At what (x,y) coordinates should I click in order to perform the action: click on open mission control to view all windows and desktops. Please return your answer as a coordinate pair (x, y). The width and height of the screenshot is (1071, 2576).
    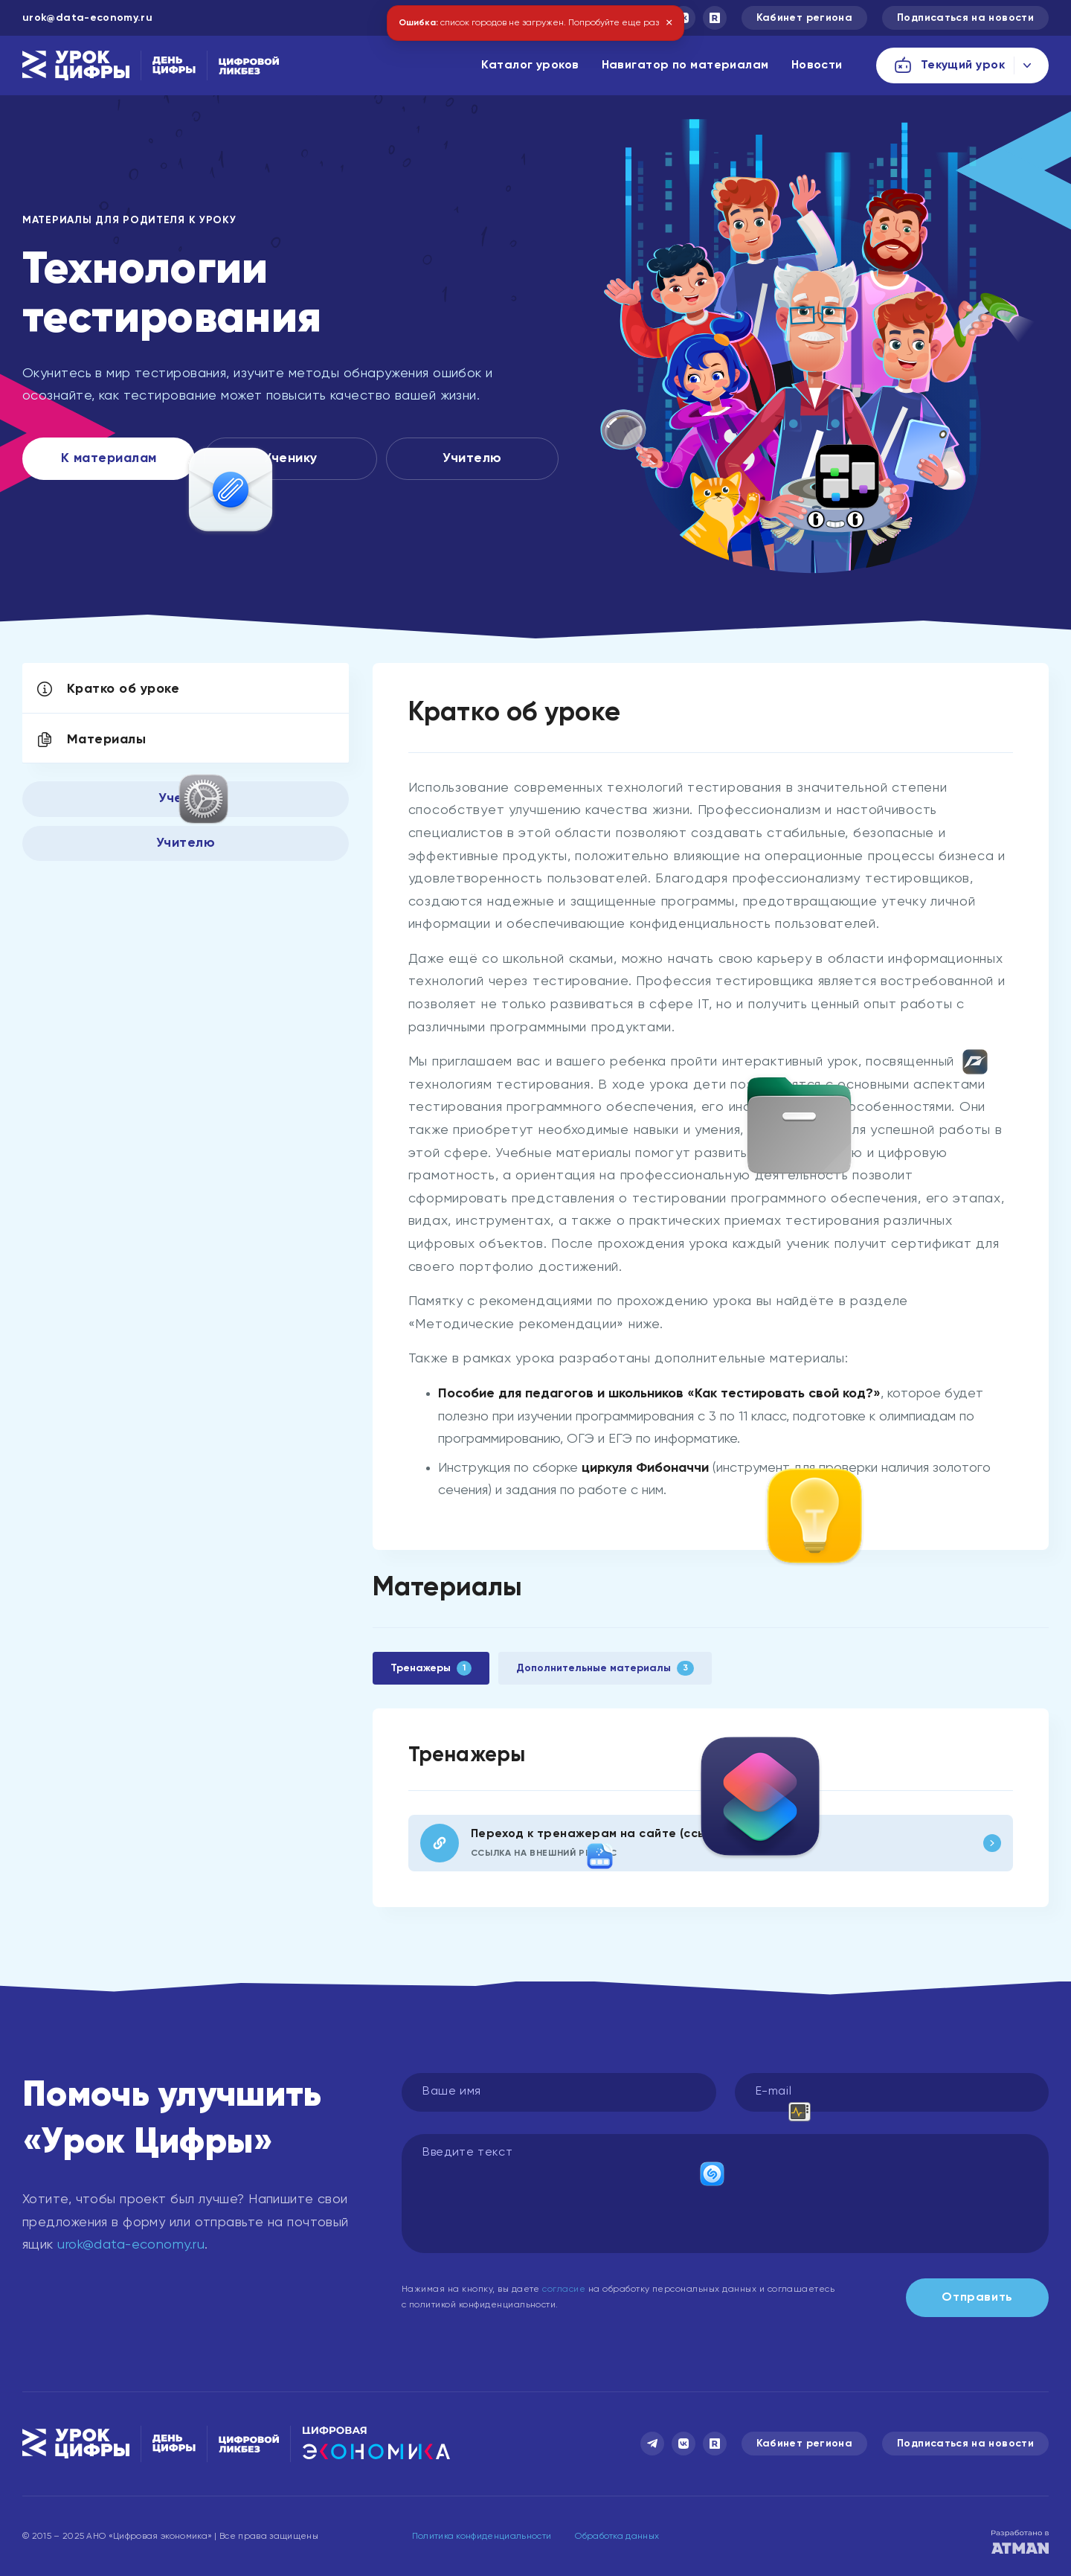
    Looking at the image, I should click on (847, 476).